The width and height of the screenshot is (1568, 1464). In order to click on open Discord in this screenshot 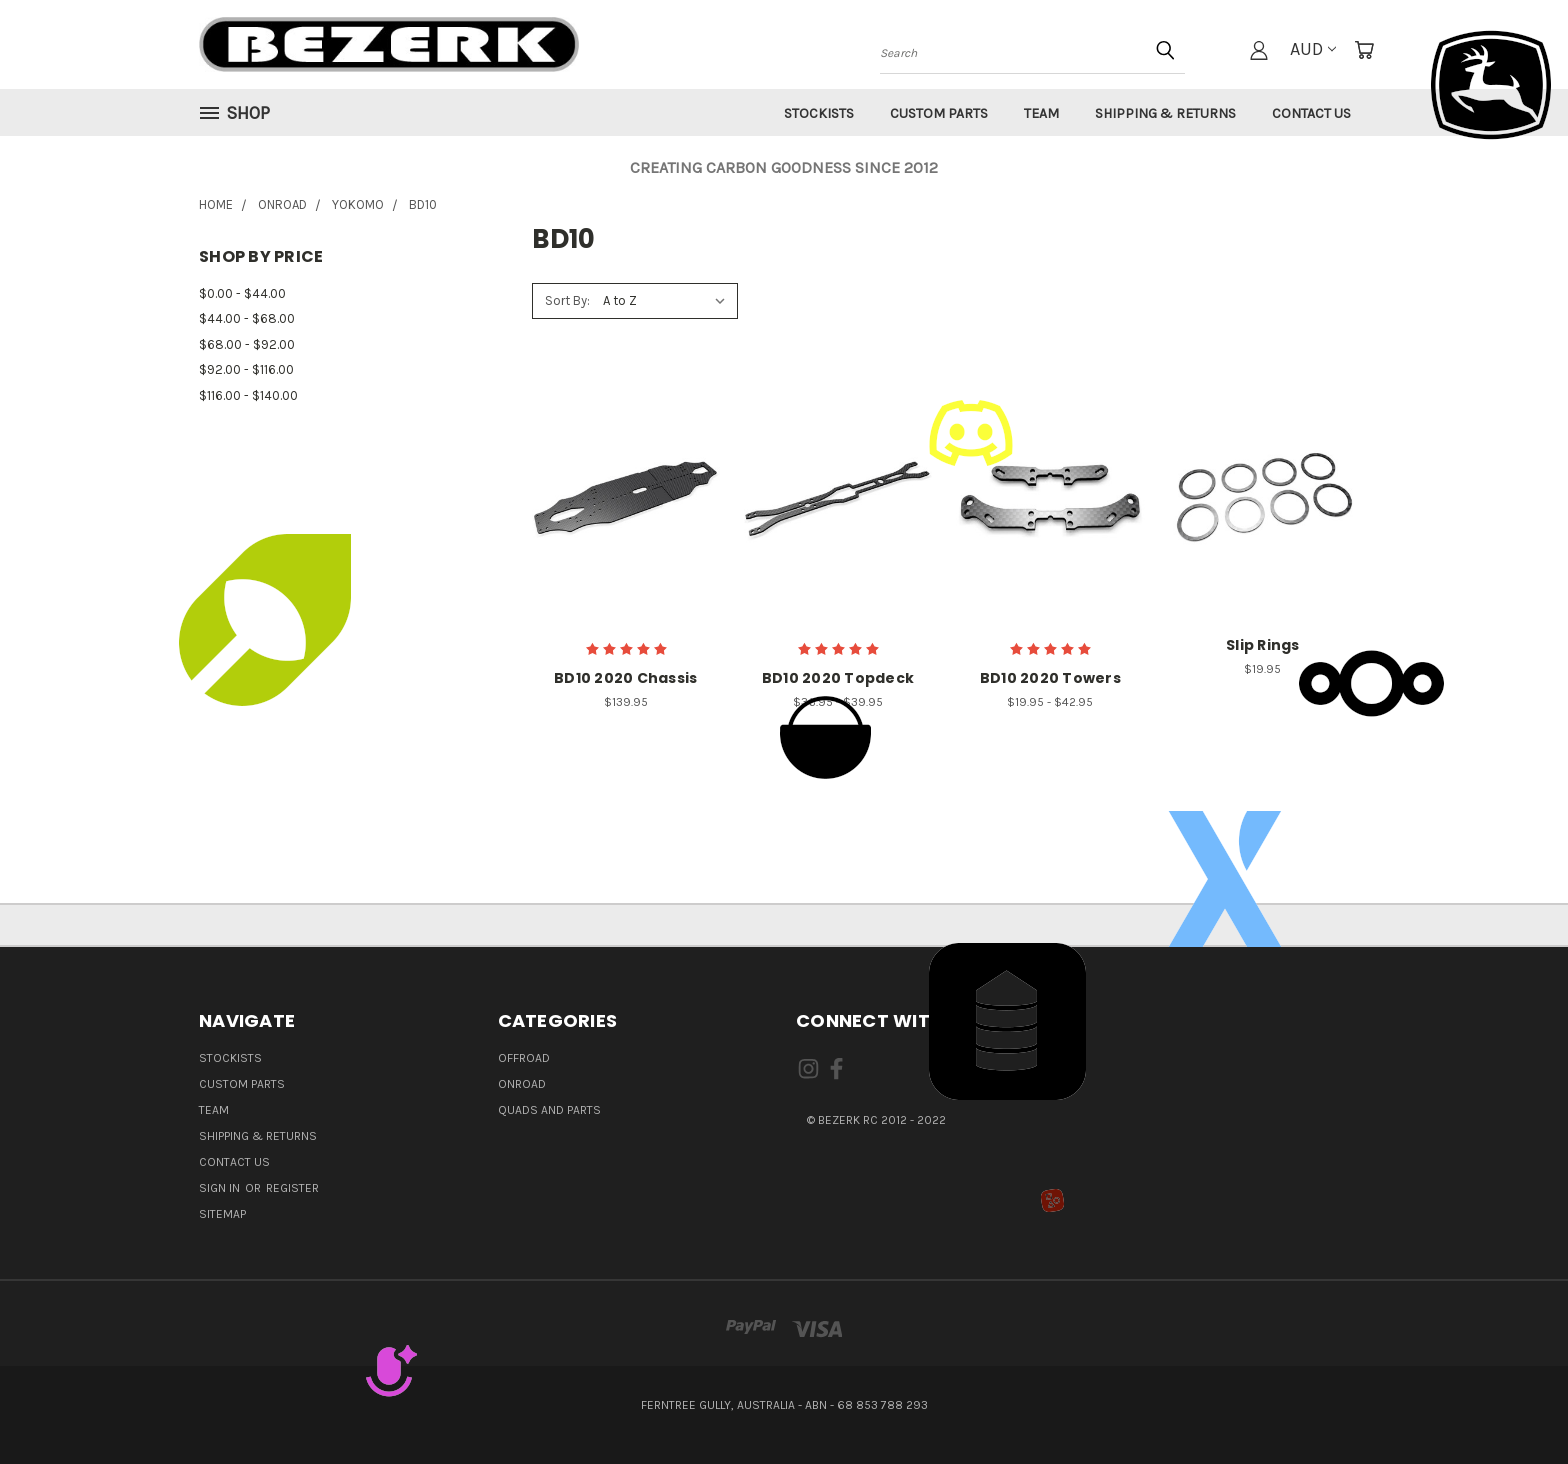, I will do `click(971, 433)`.